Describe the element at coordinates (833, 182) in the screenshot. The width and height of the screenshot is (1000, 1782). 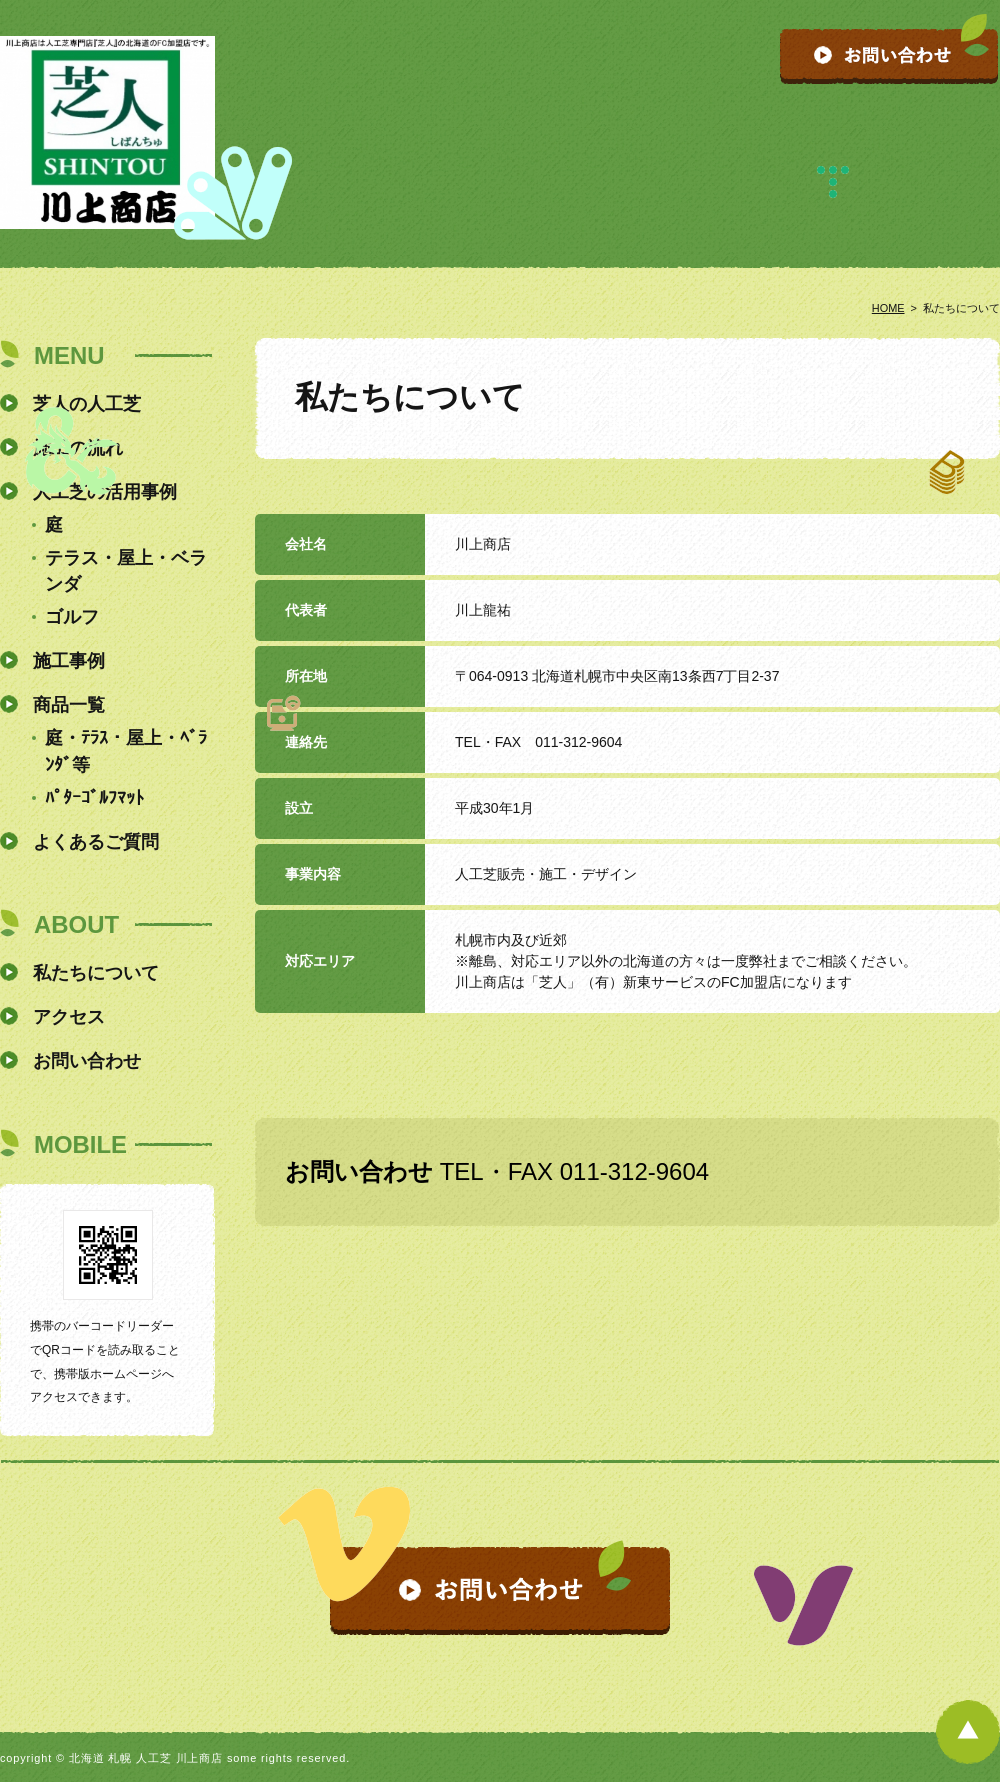
I see `visit tistory blog platform` at that location.